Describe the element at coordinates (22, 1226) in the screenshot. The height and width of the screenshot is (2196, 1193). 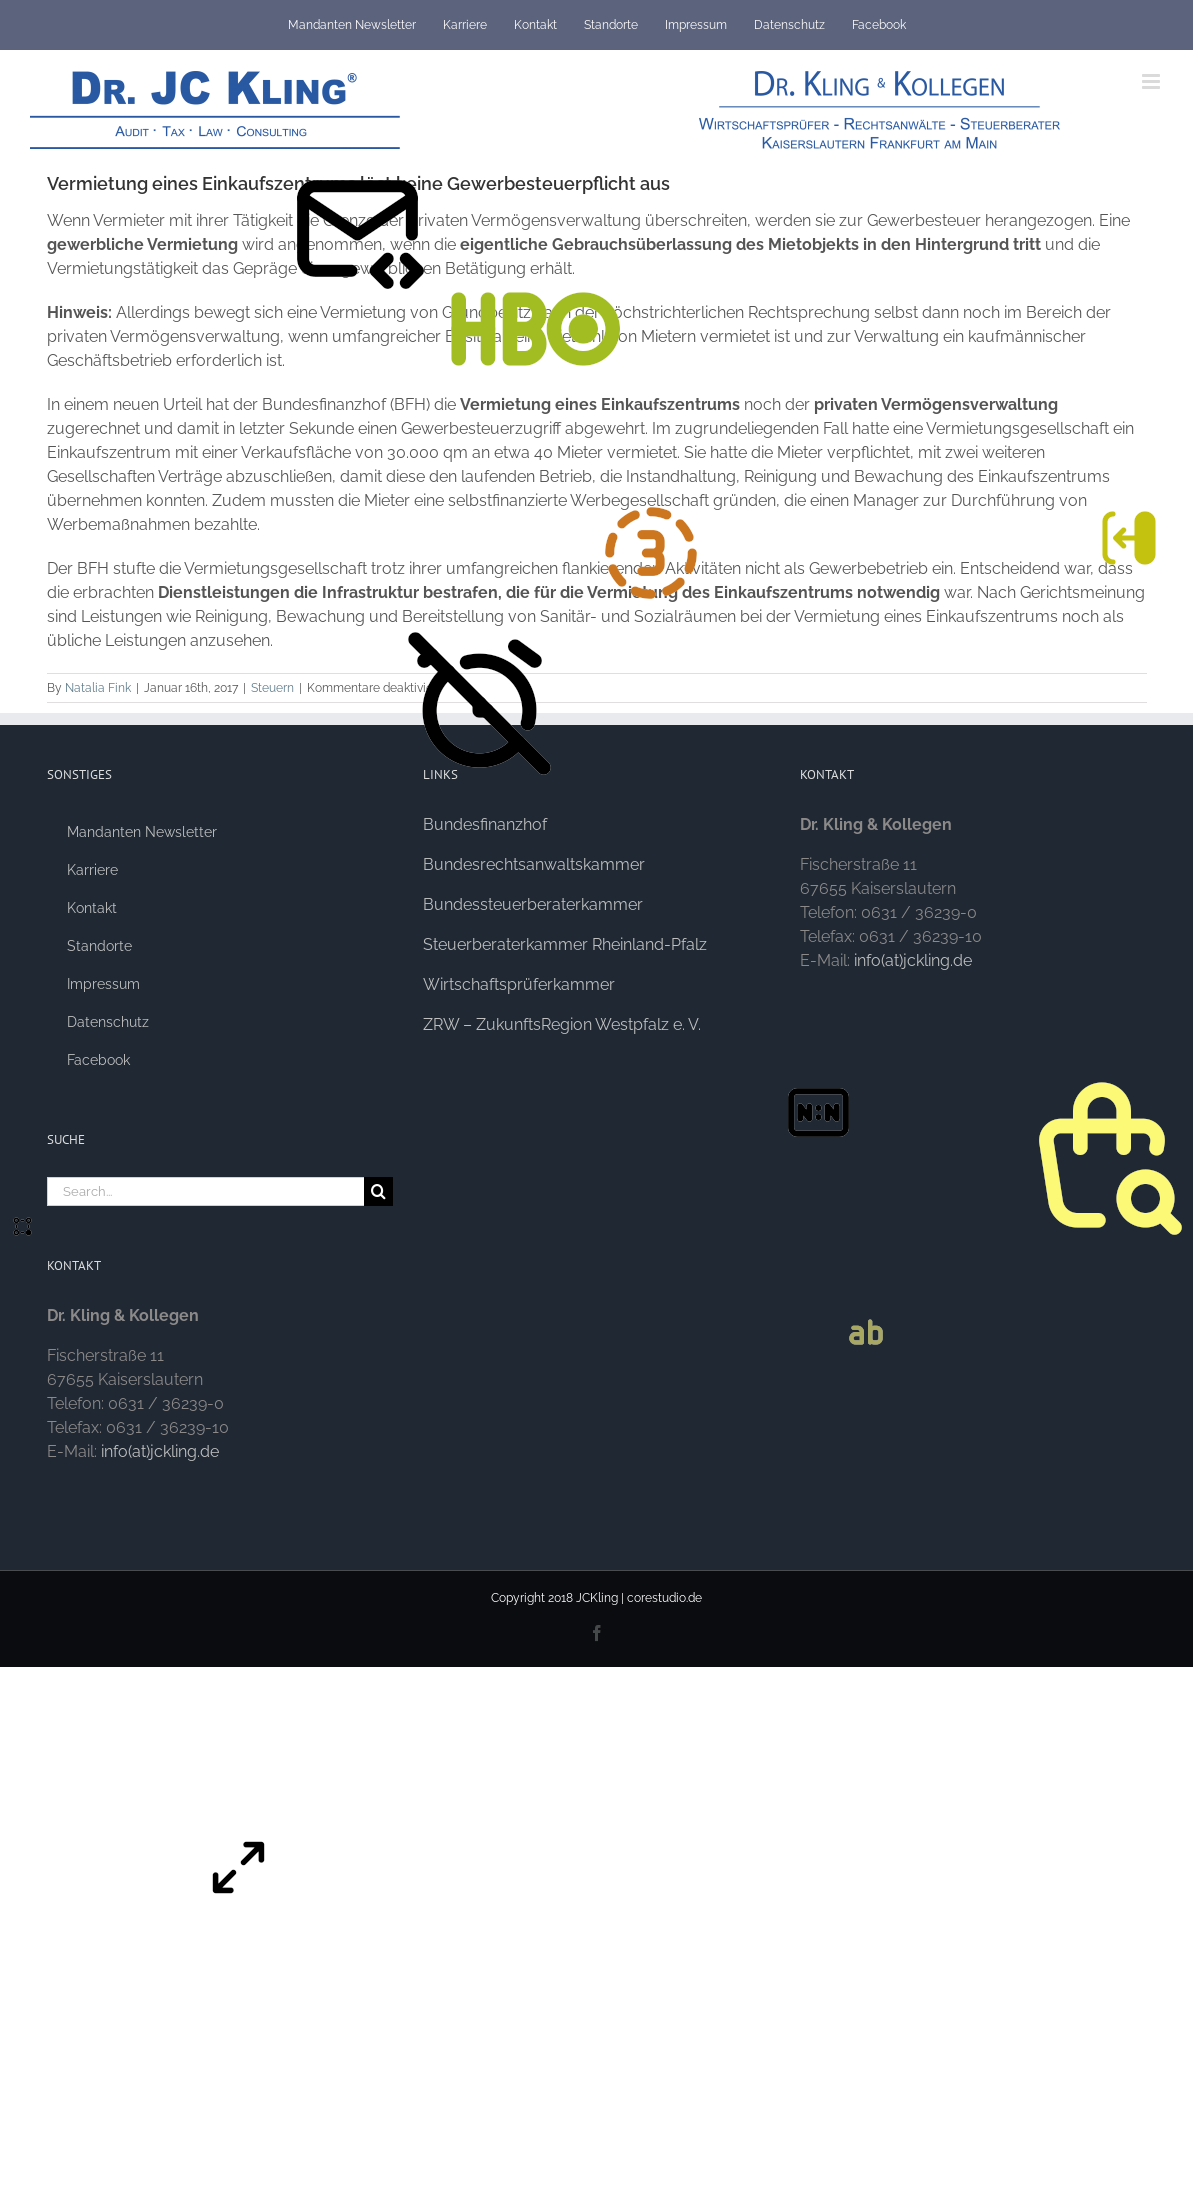
I see `set transform anchor to bottom-right corner` at that location.